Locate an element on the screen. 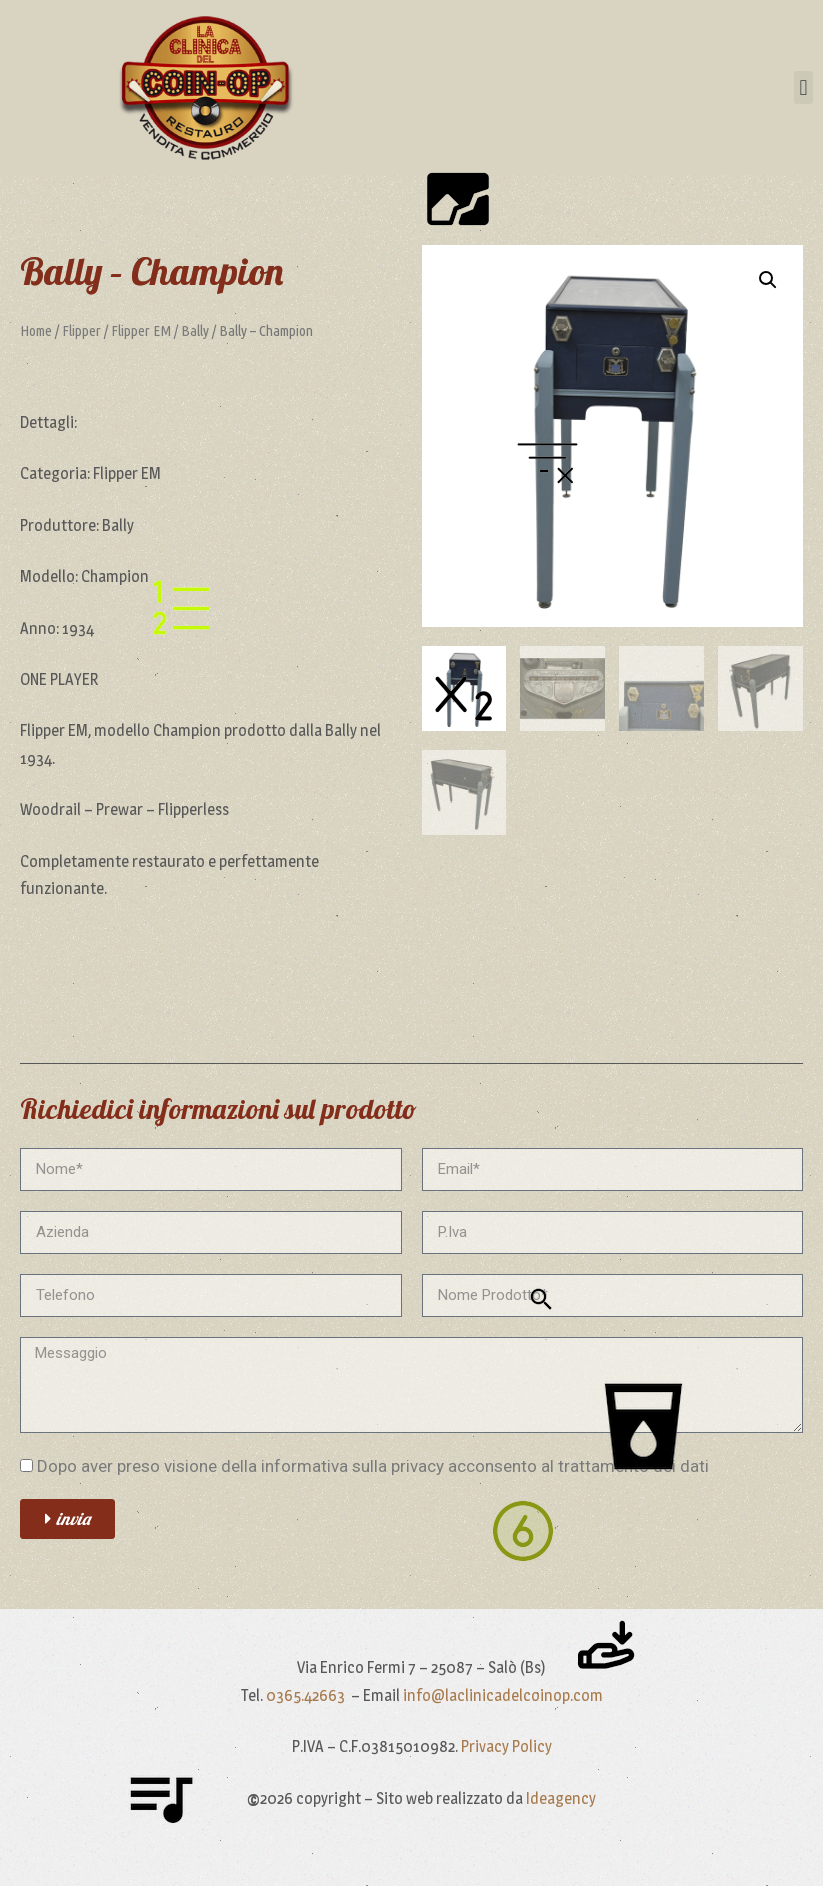  format text as subscript is located at coordinates (460, 697).